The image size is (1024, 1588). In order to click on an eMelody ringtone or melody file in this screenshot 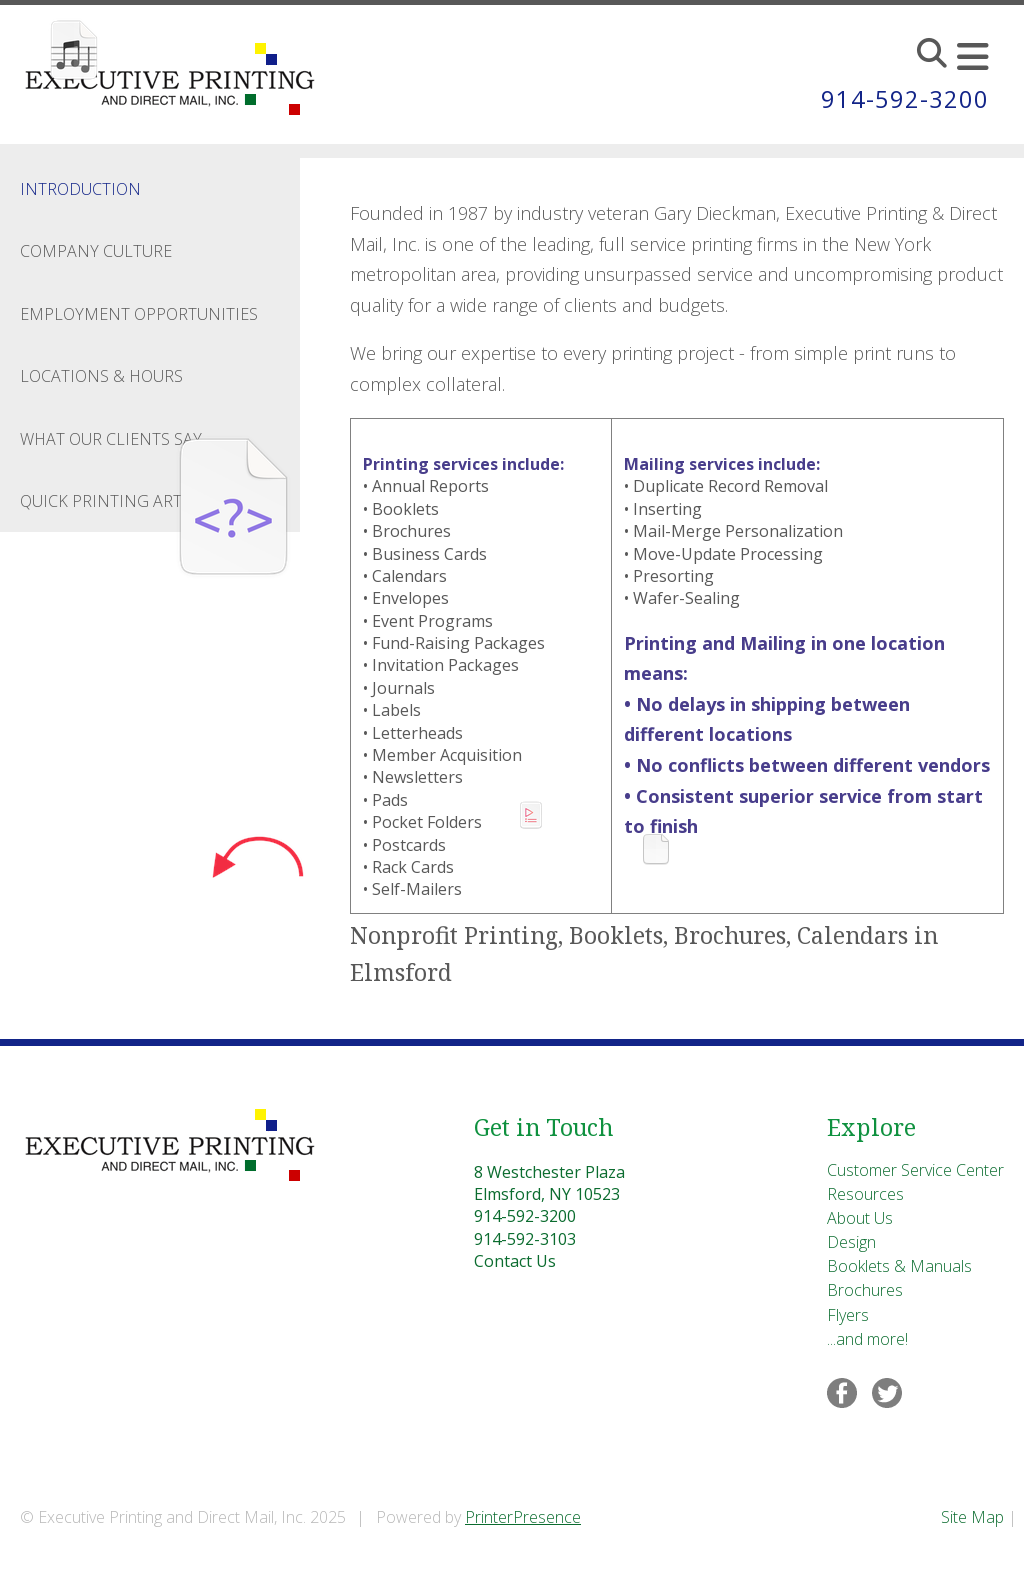, I will do `click(74, 50)`.